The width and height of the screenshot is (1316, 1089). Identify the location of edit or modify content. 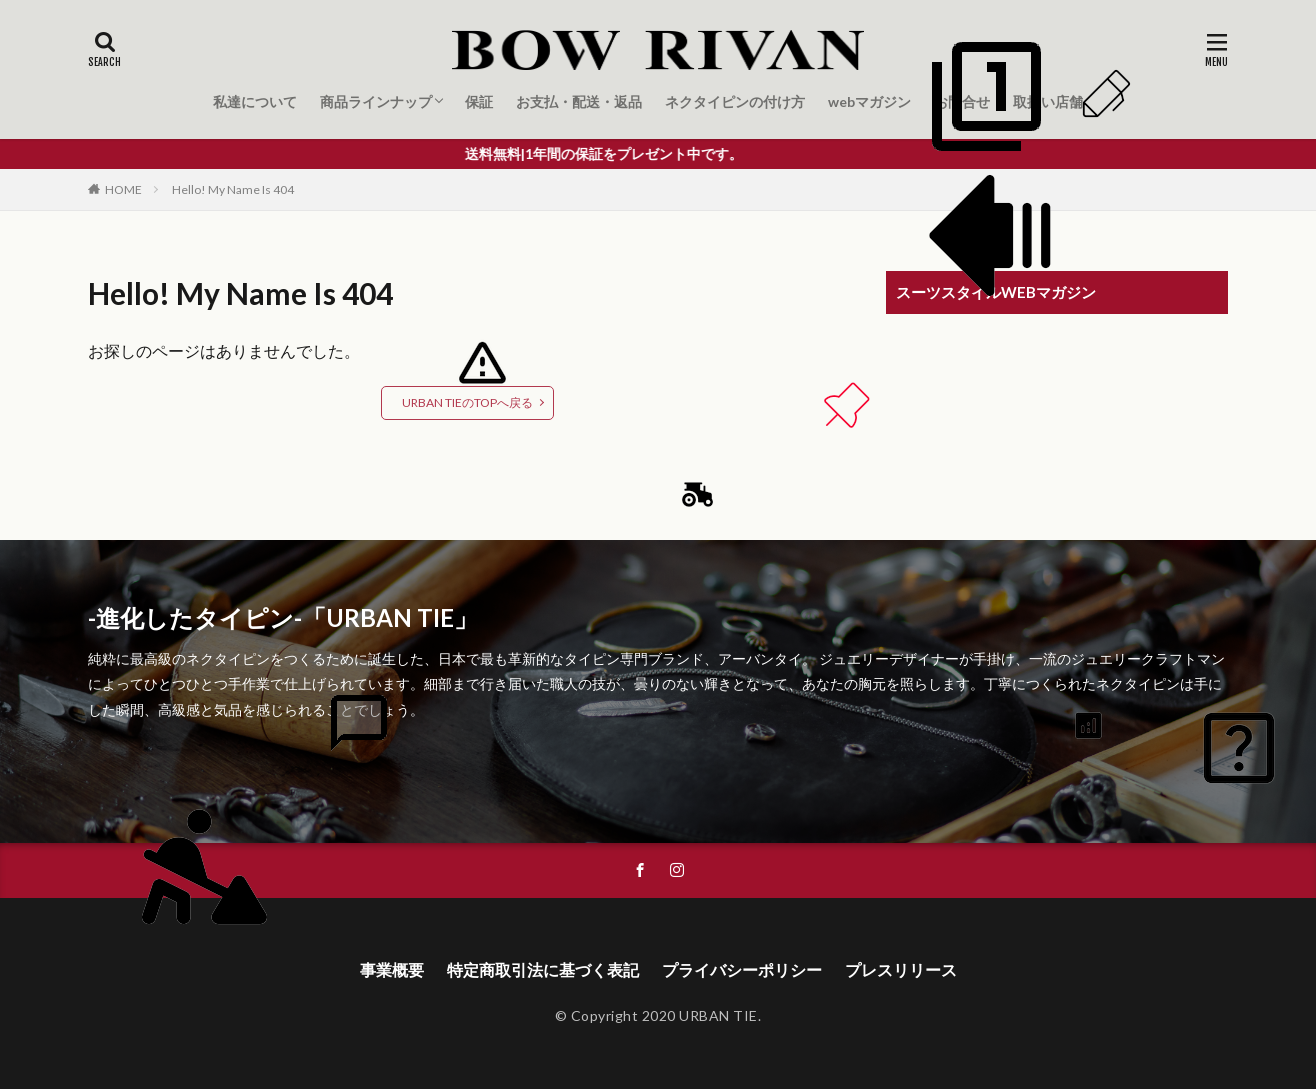
(1105, 94).